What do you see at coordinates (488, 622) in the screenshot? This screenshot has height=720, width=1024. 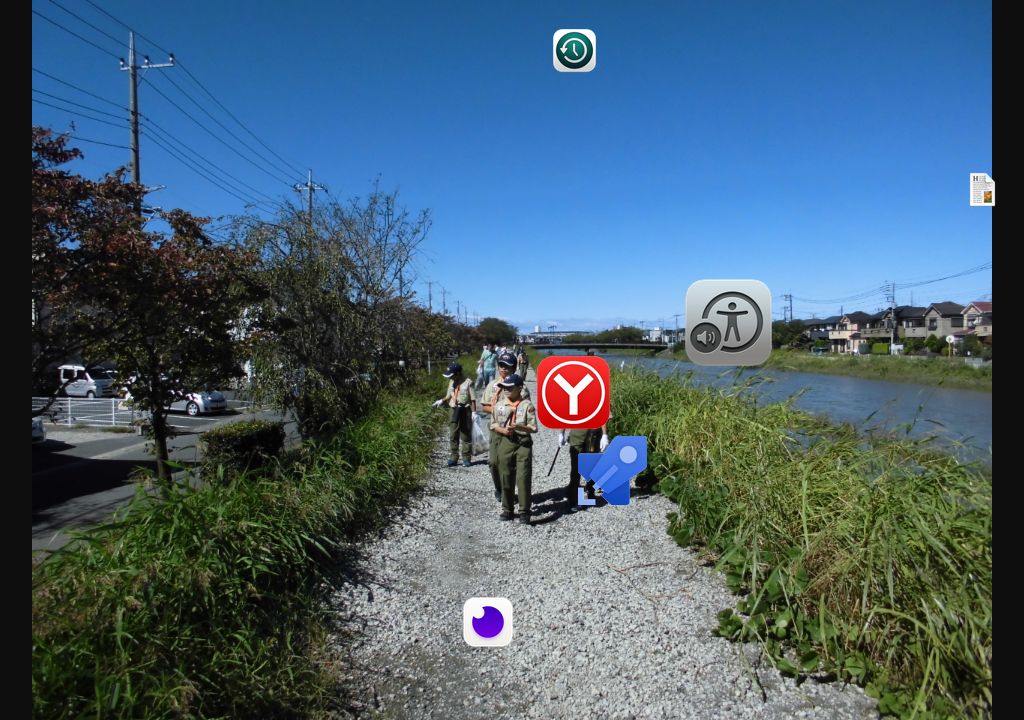 I see `open insomnia api client` at bounding box center [488, 622].